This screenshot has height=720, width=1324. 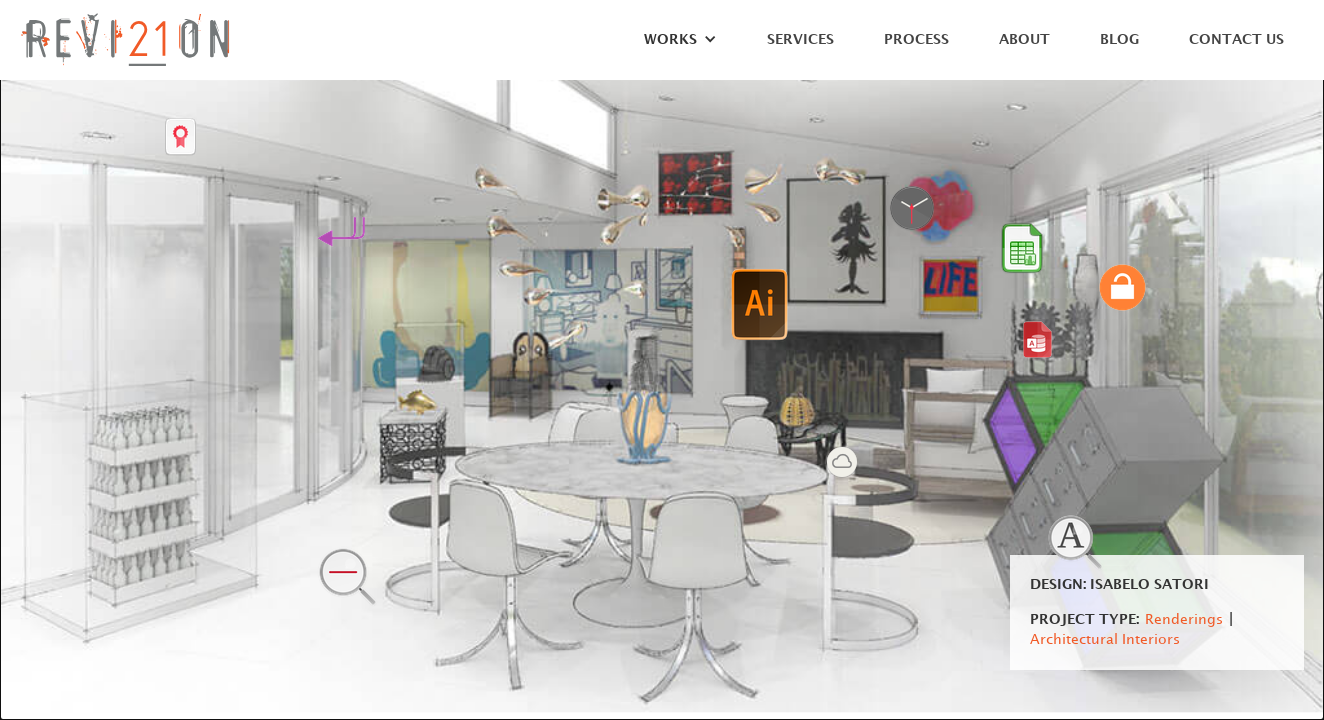 I want to click on microsoft access database file, so click(x=1037, y=339).